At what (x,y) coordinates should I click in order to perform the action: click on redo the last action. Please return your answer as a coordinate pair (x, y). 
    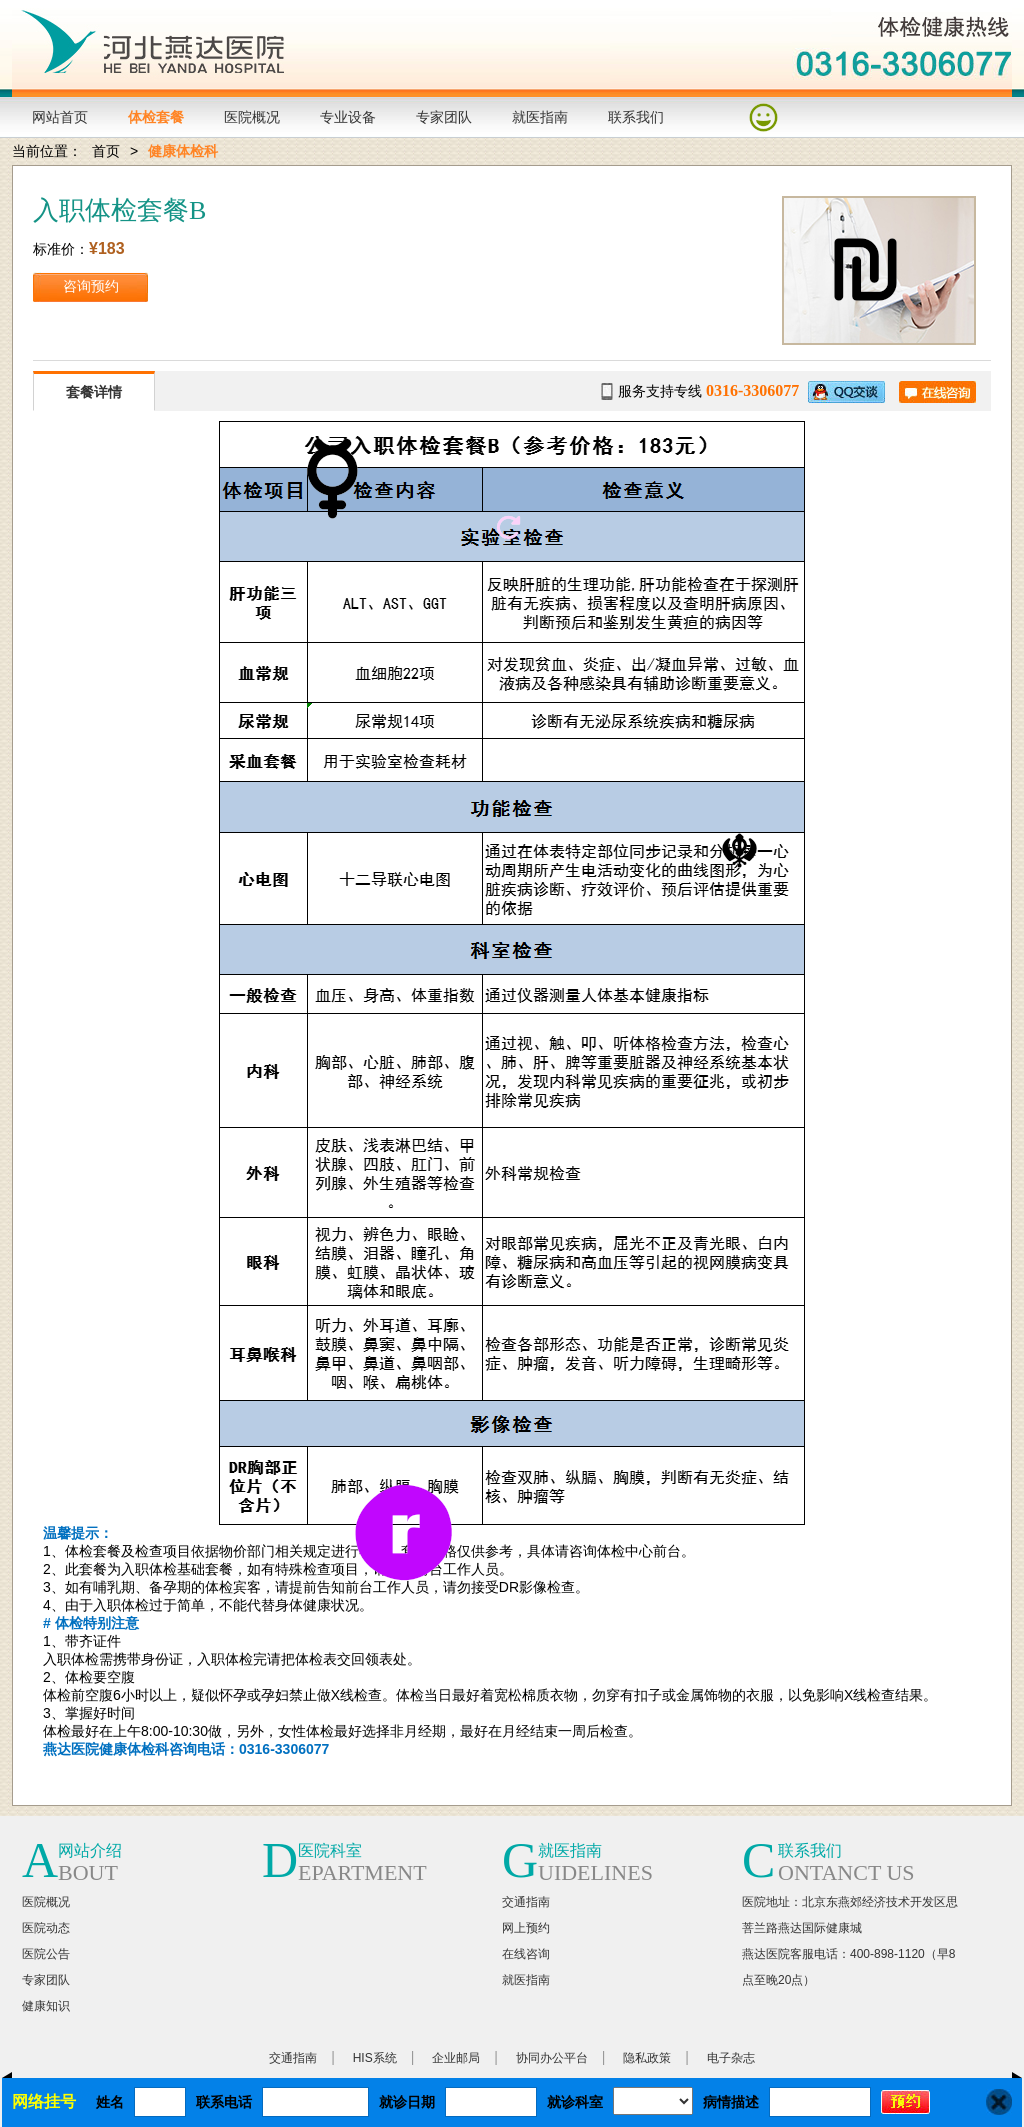
    Looking at the image, I should click on (508, 527).